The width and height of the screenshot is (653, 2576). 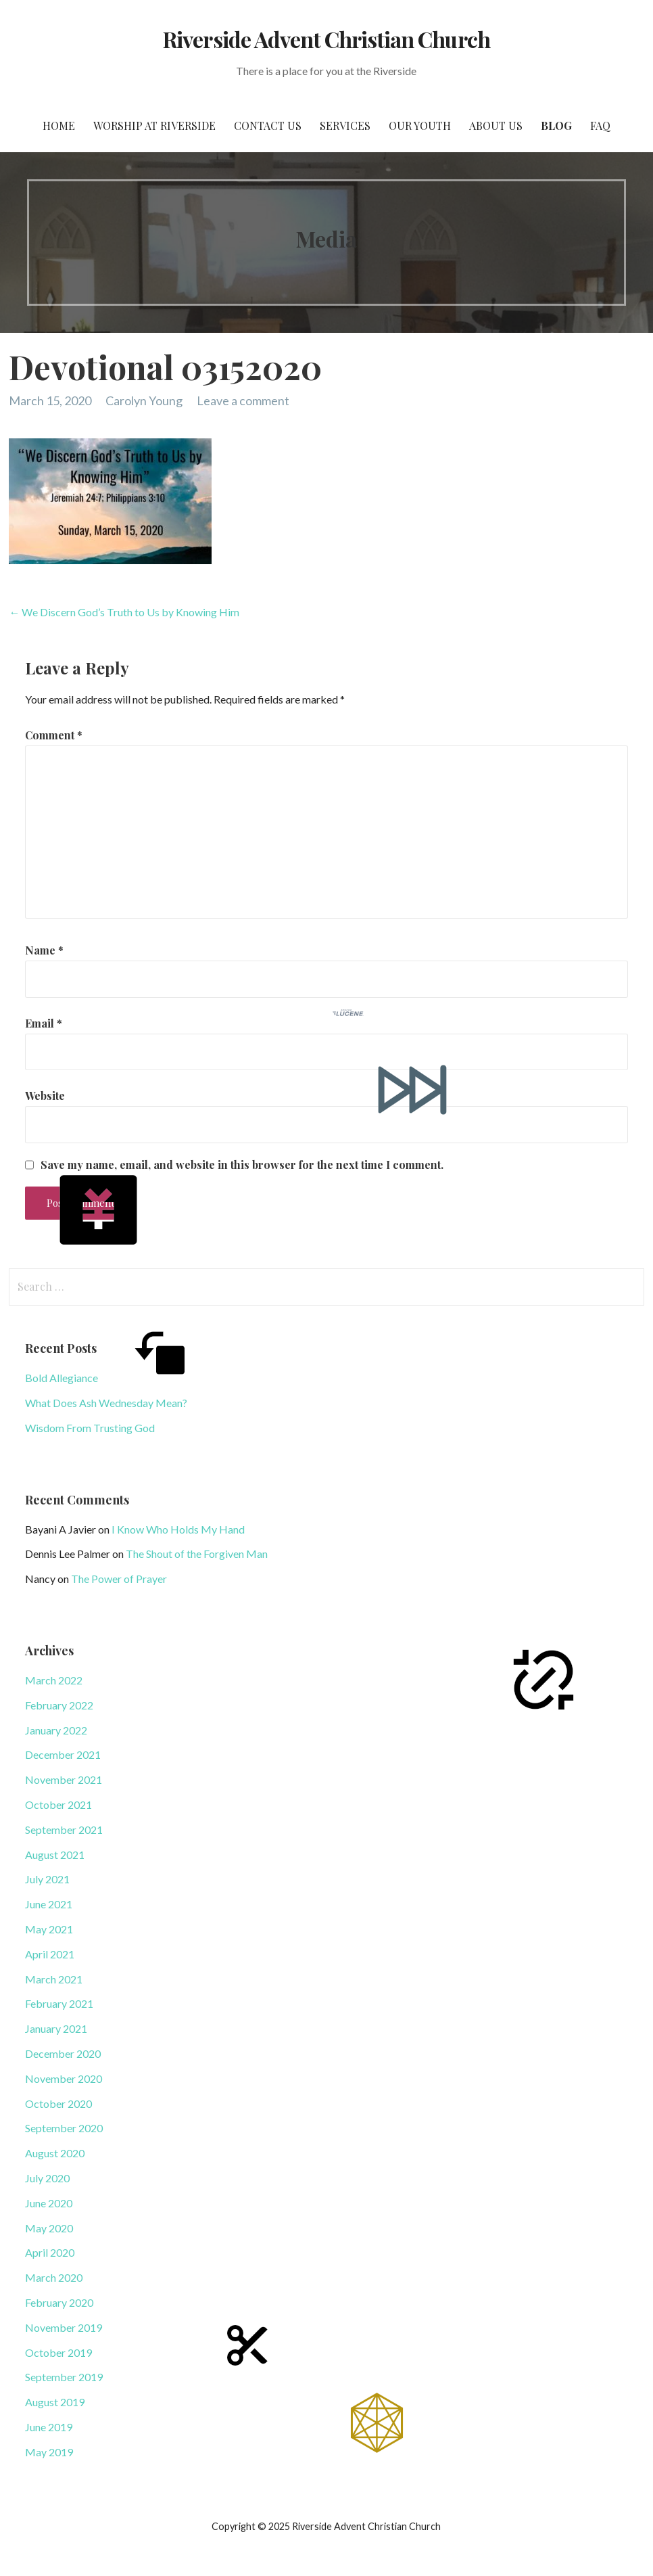 I want to click on apache lucene search library logo, so click(x=348, y=1013).